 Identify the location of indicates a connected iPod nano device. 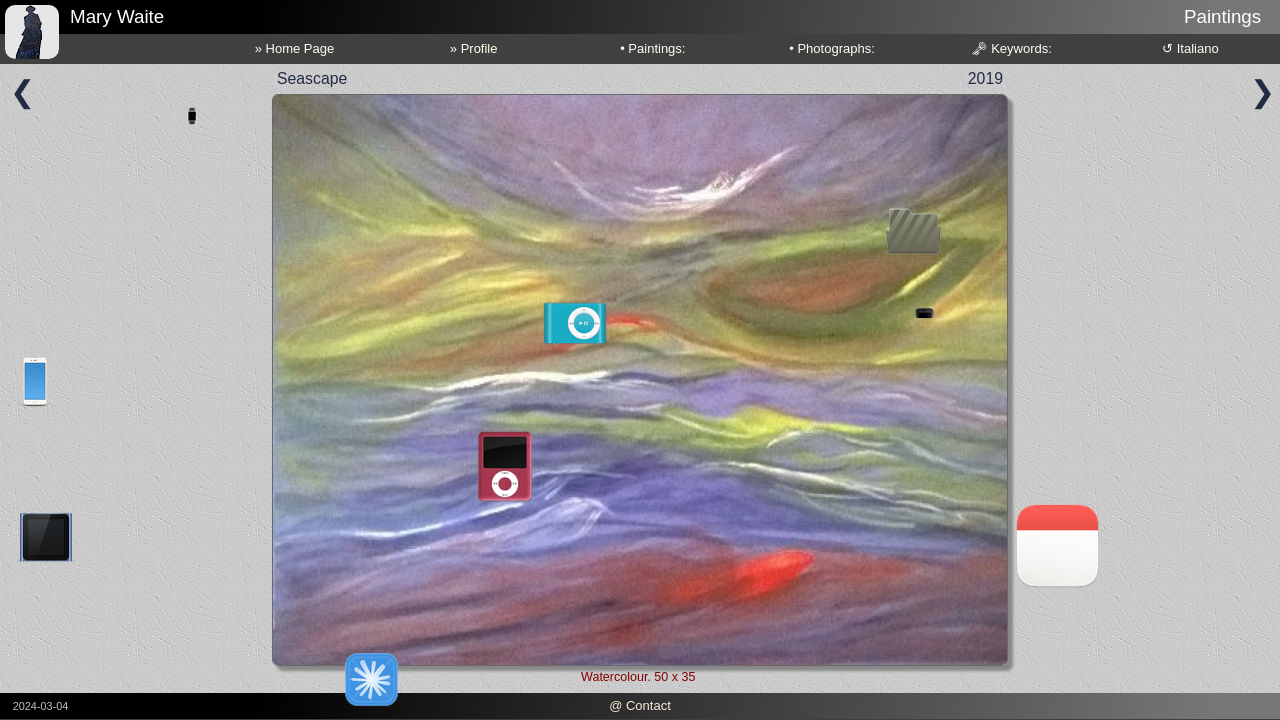
(505, 450).